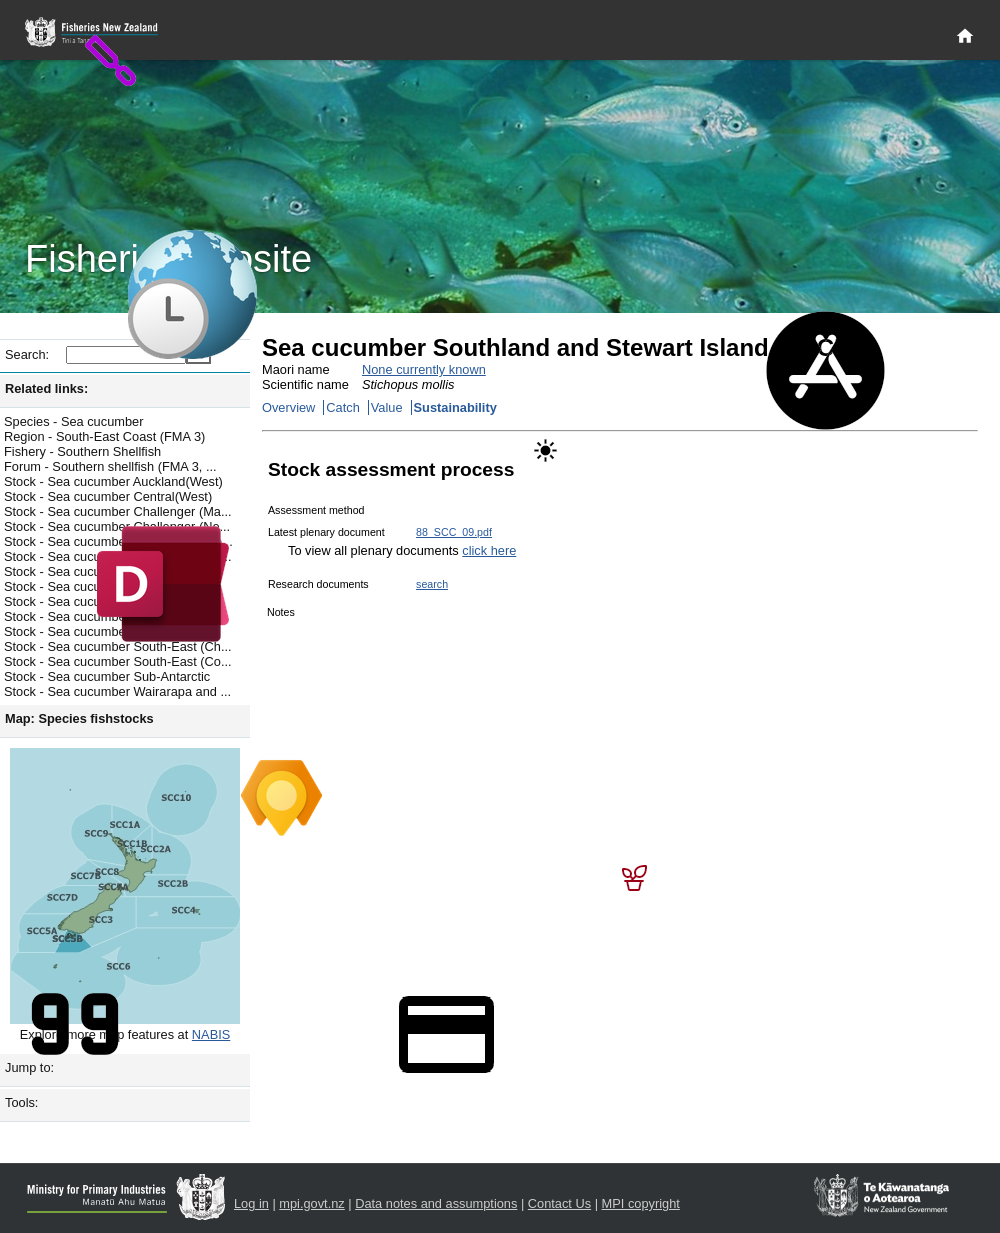  Describe the element at coordinates (545, 450) in the screenshot. I see `toggle light mode or bright display` at that location.